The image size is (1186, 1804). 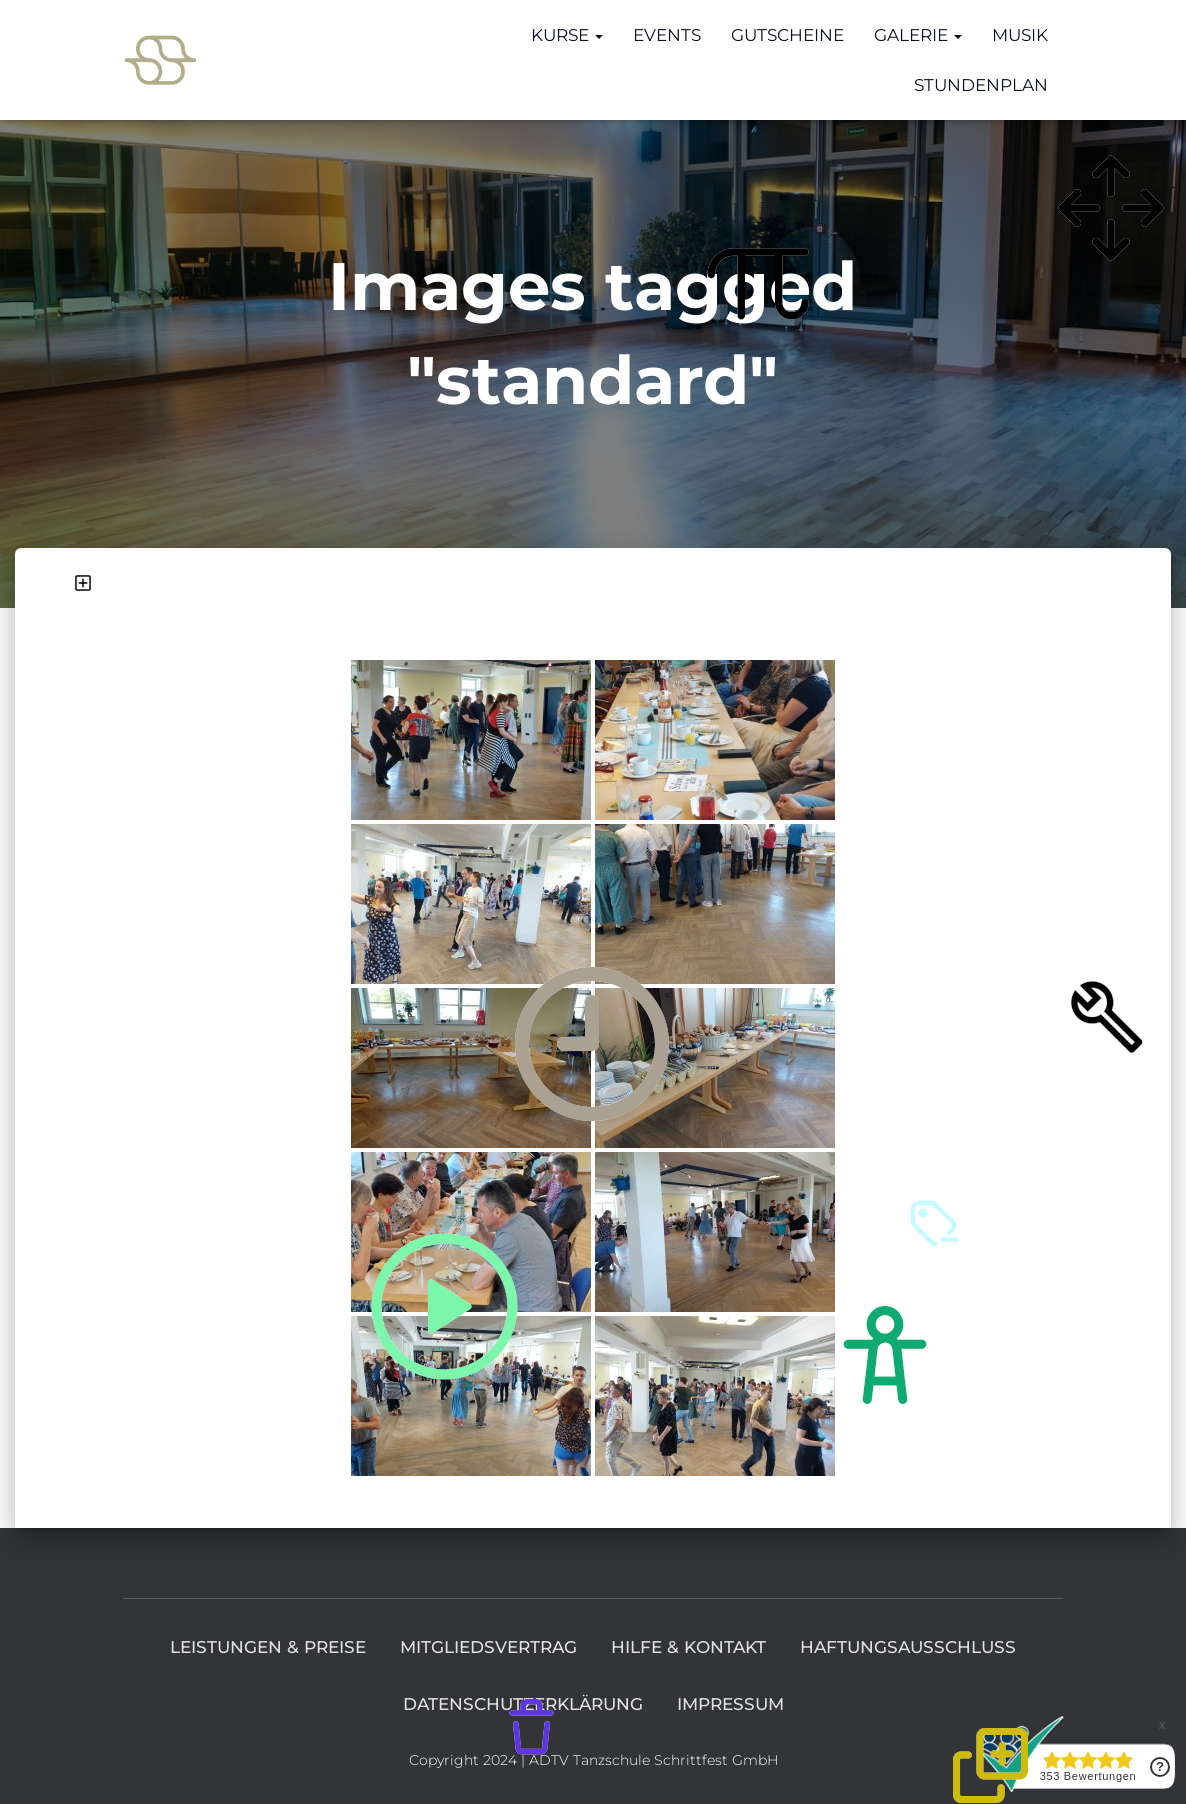 What do you see at coordinates (1111, 208) in the screenshot?
I see `expand content in all directions` at bounding box center [1111, 208].